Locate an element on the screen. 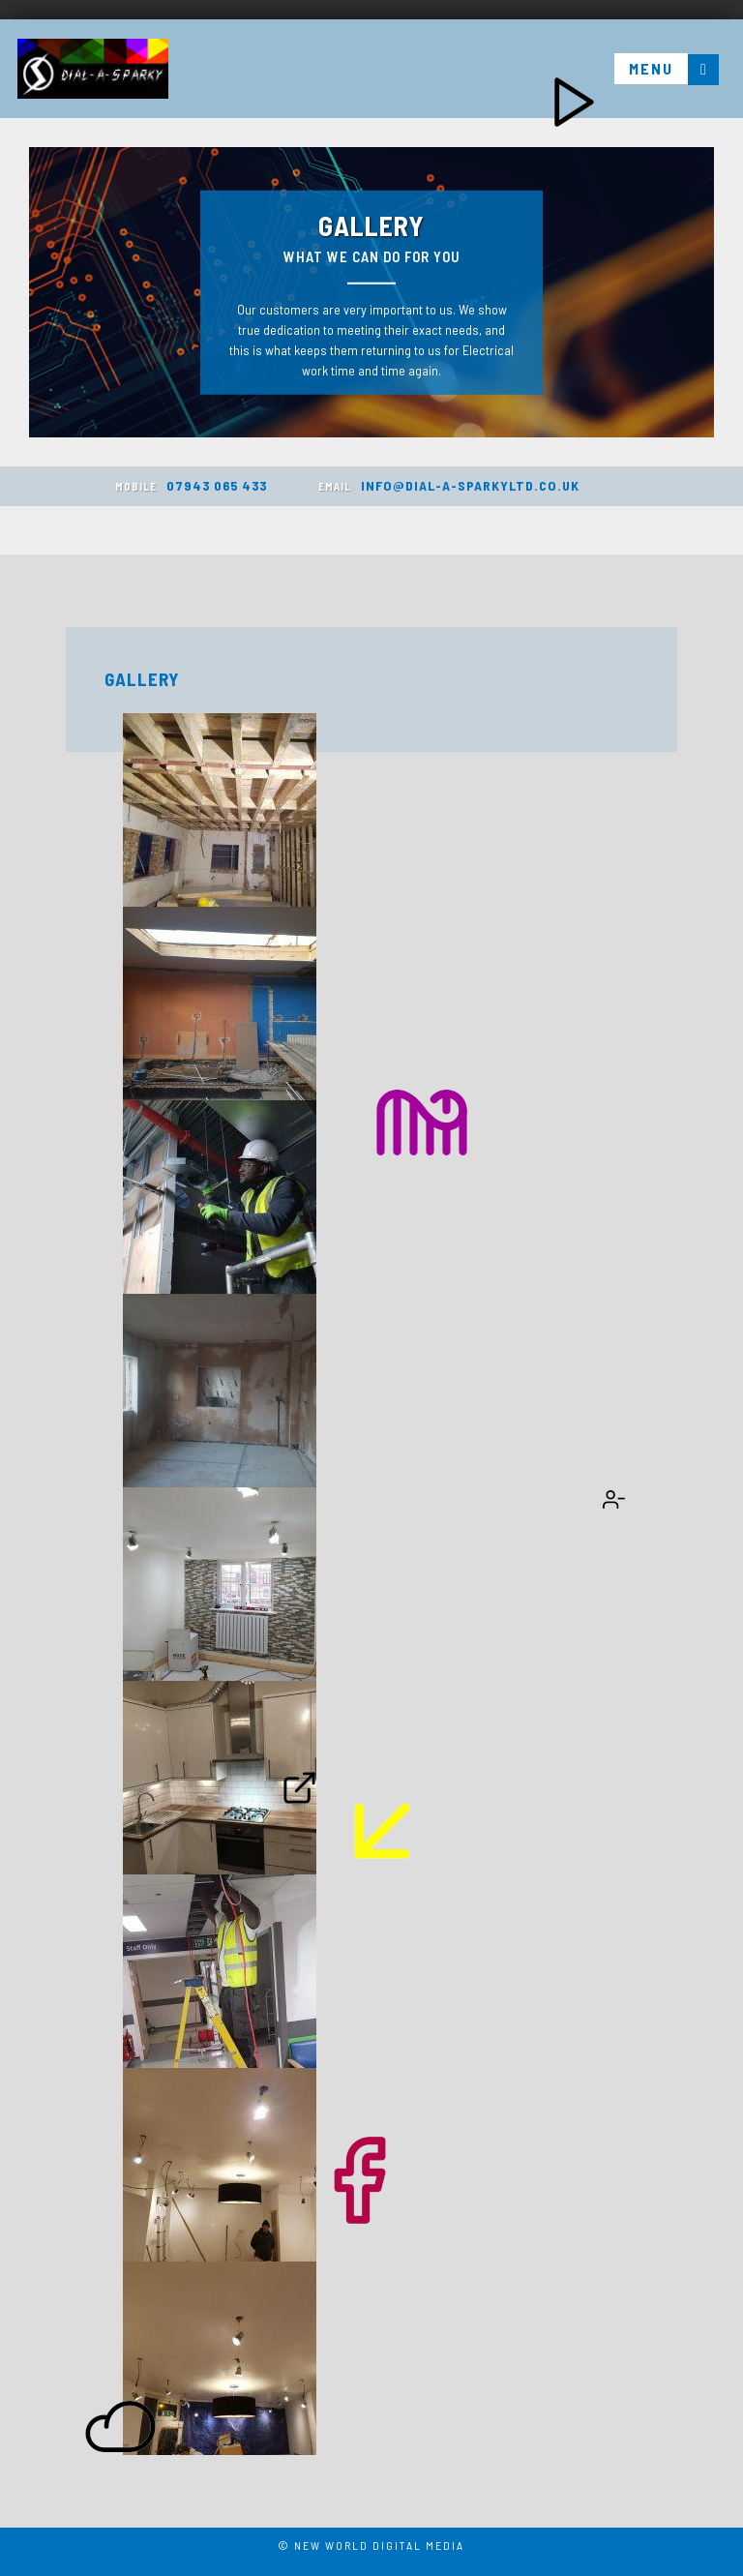 This screenshot has height=2576, width=743. access cloud storage is located at coordinates (120, 2426).